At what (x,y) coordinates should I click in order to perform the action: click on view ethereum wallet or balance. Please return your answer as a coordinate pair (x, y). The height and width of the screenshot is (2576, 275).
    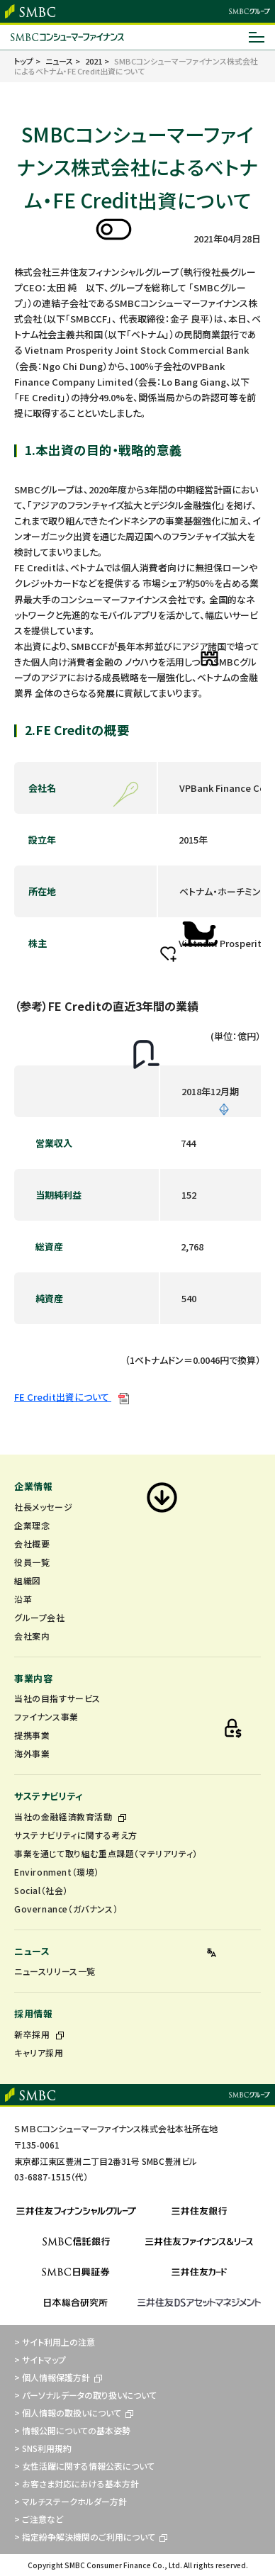
    Looking at the image, I should click on (224, 1109).